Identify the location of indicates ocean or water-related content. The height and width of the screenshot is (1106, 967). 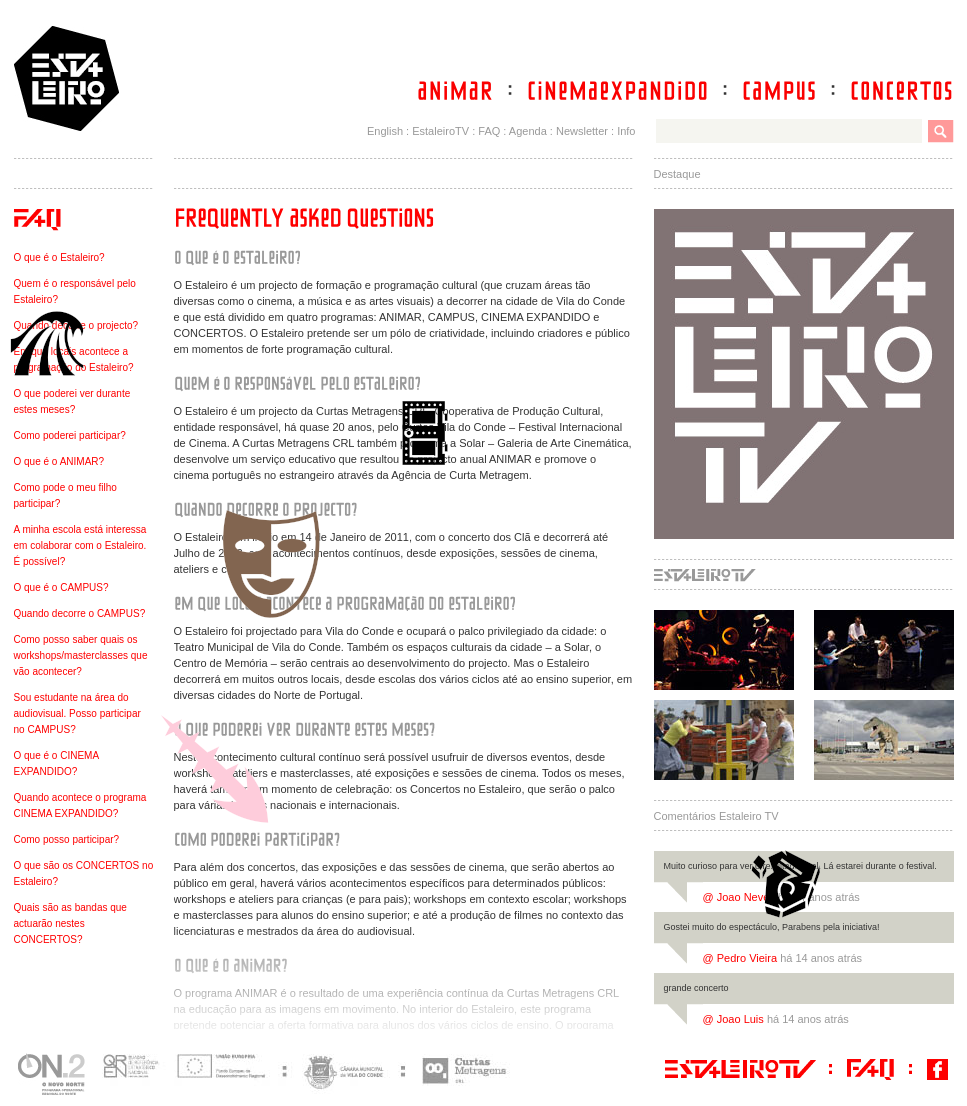
(47, 339).